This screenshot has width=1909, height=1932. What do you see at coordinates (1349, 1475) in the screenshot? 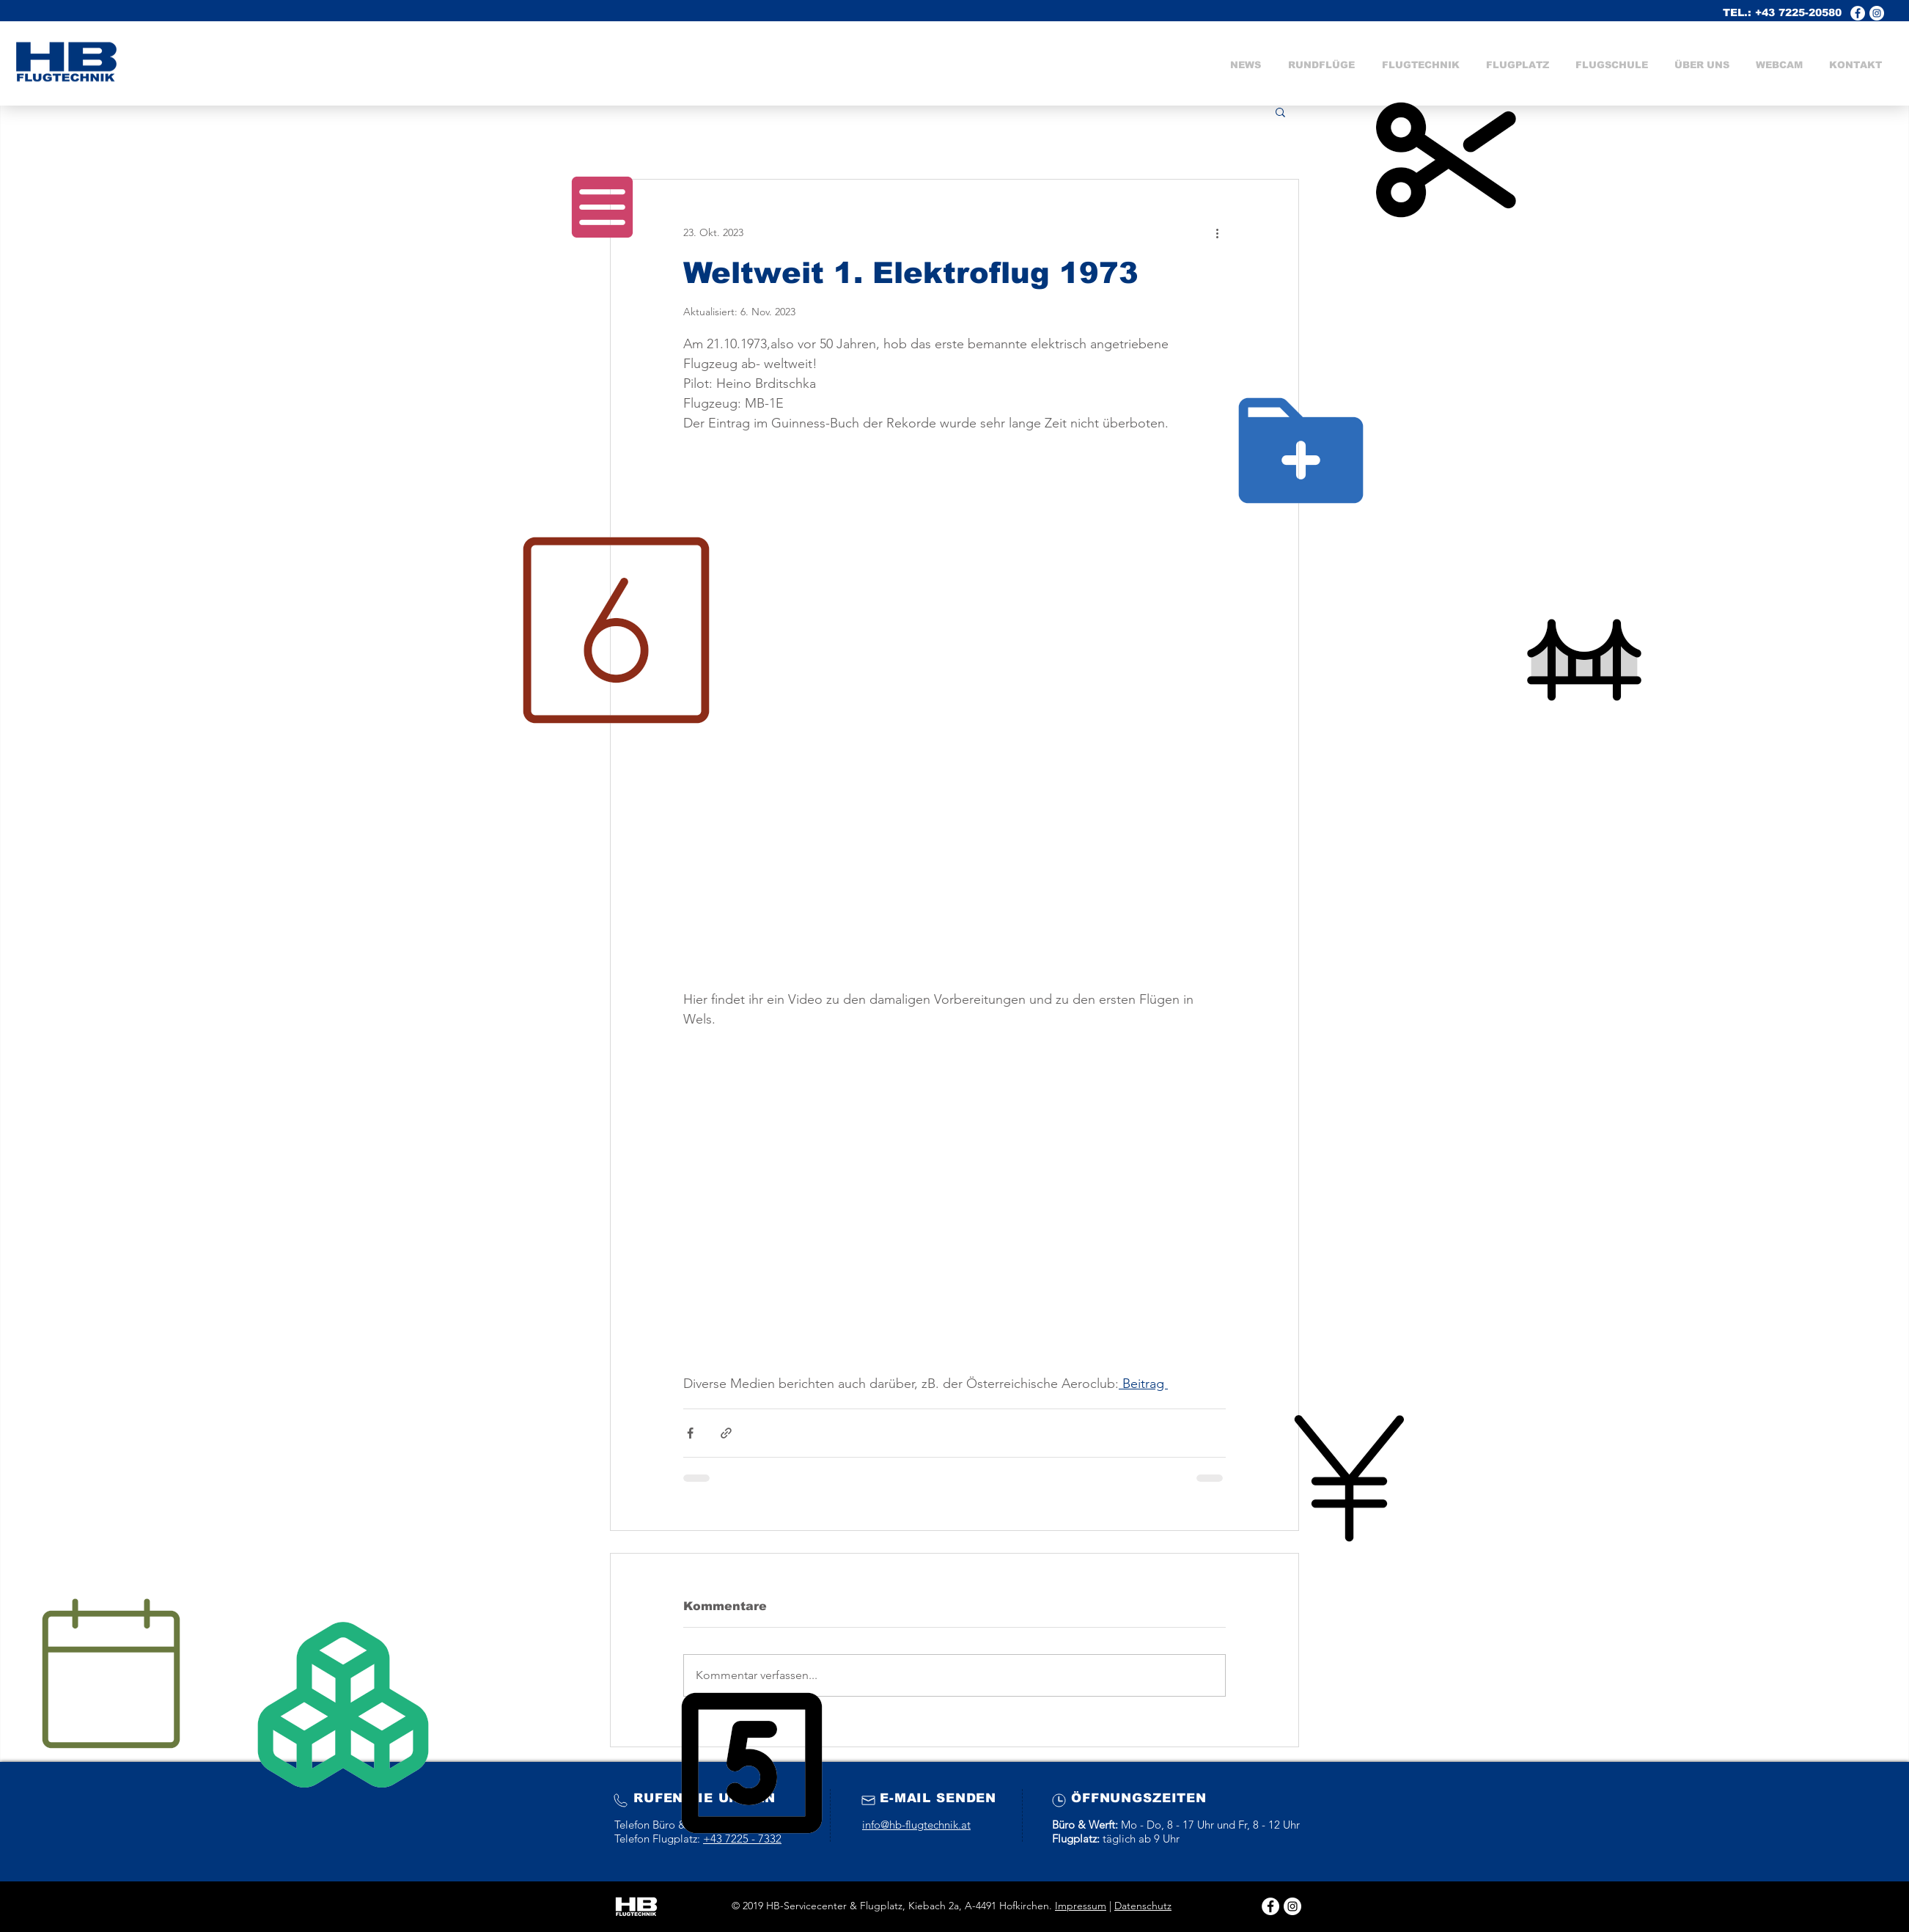
I see `view prices in japanese yen` at bounding box center [1349, 1475].